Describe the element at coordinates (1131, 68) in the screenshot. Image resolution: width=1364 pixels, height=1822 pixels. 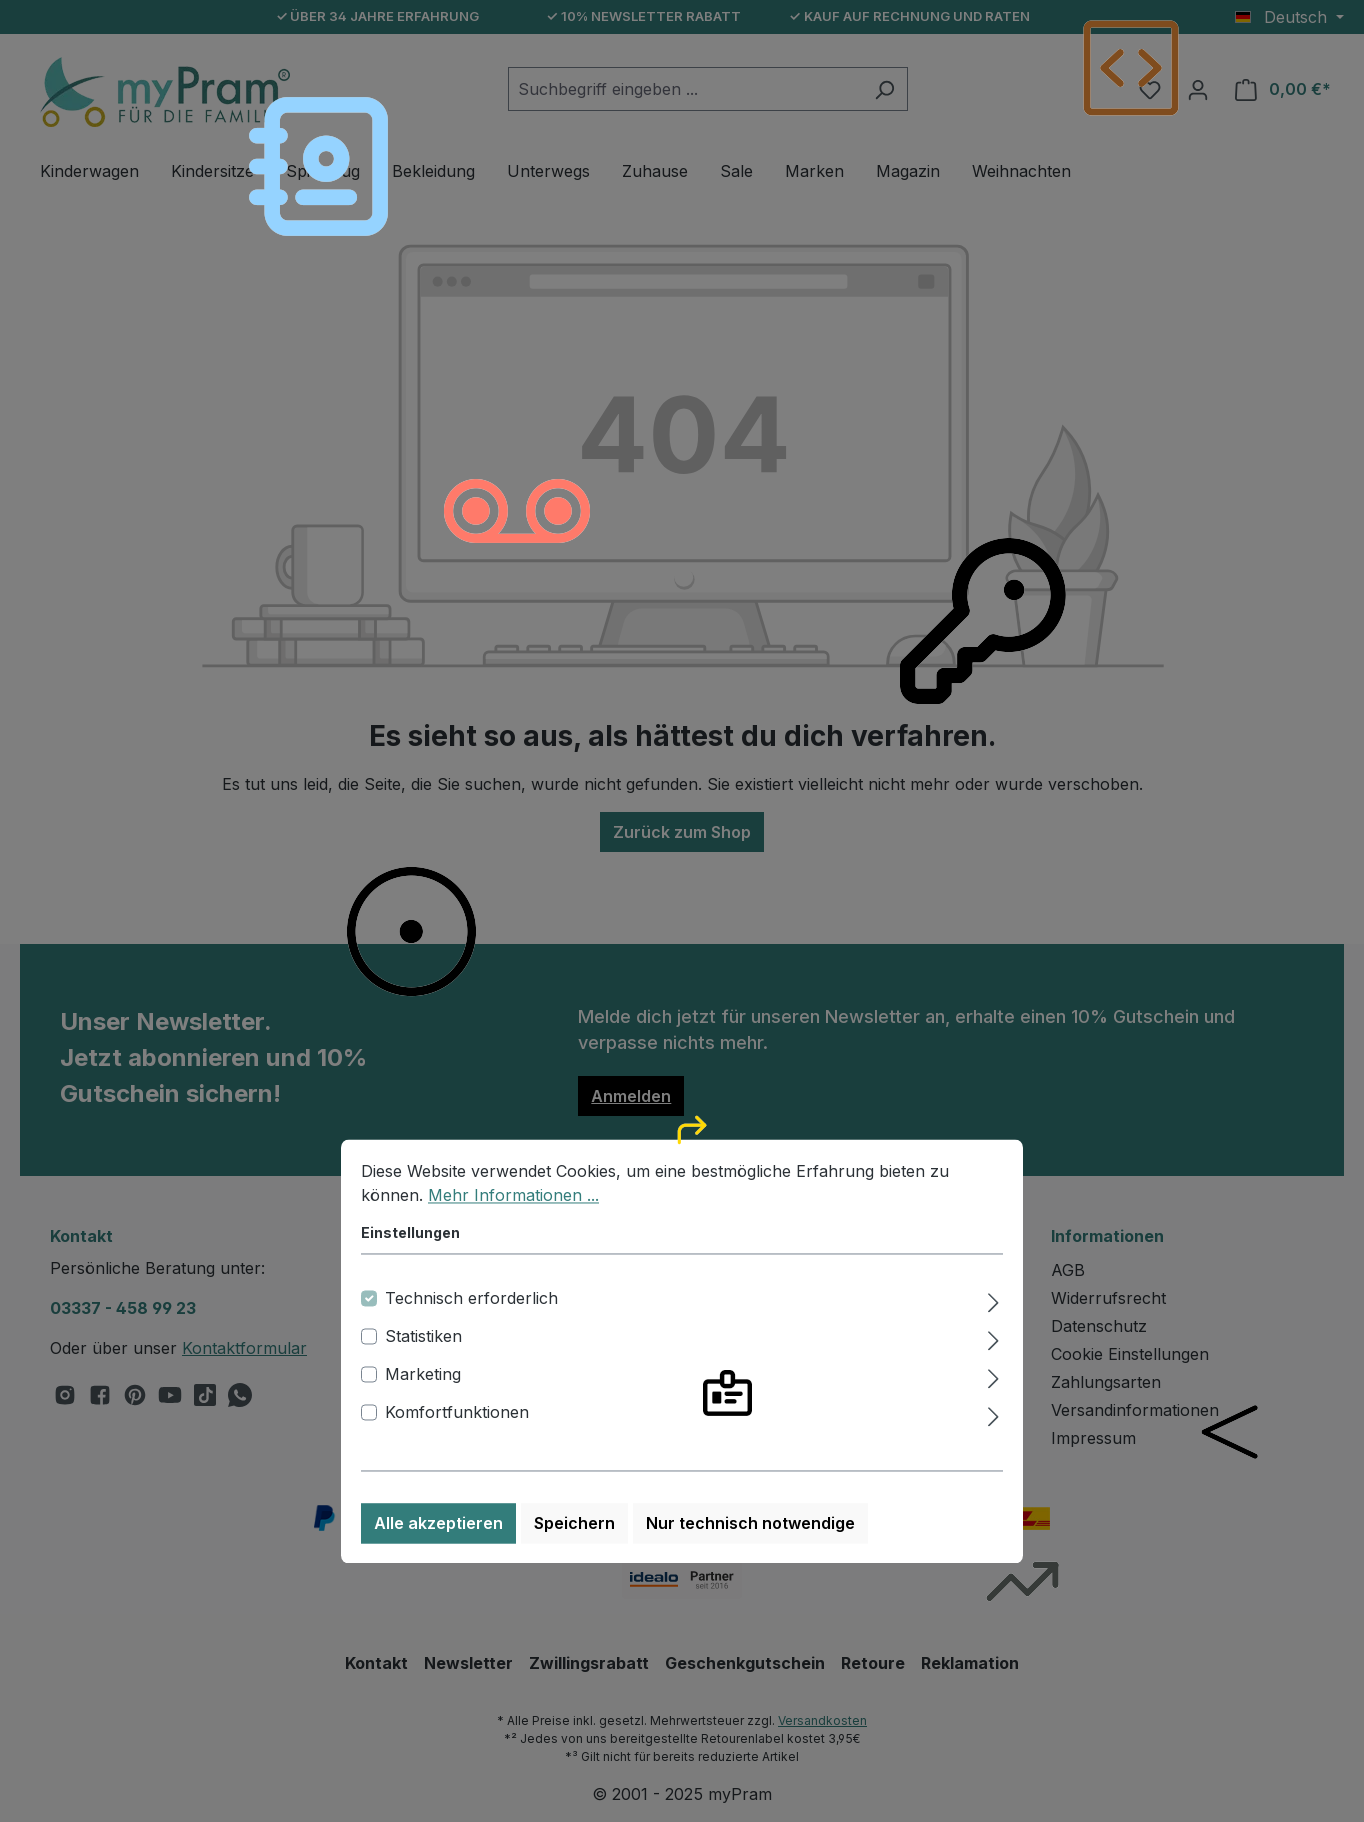
I see `view source code` at that location.